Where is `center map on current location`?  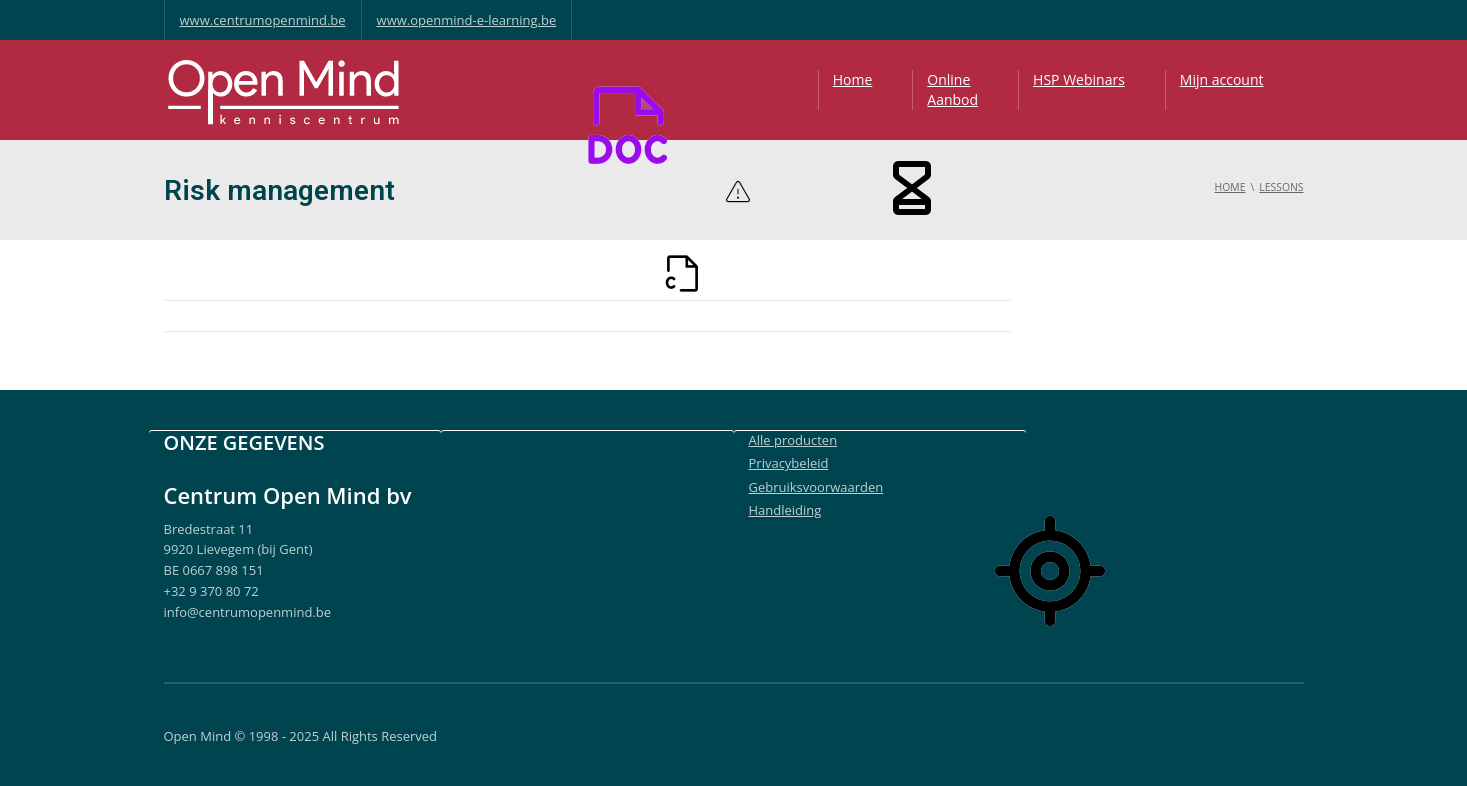 center map on current location is located at coordinates (1050, 571).